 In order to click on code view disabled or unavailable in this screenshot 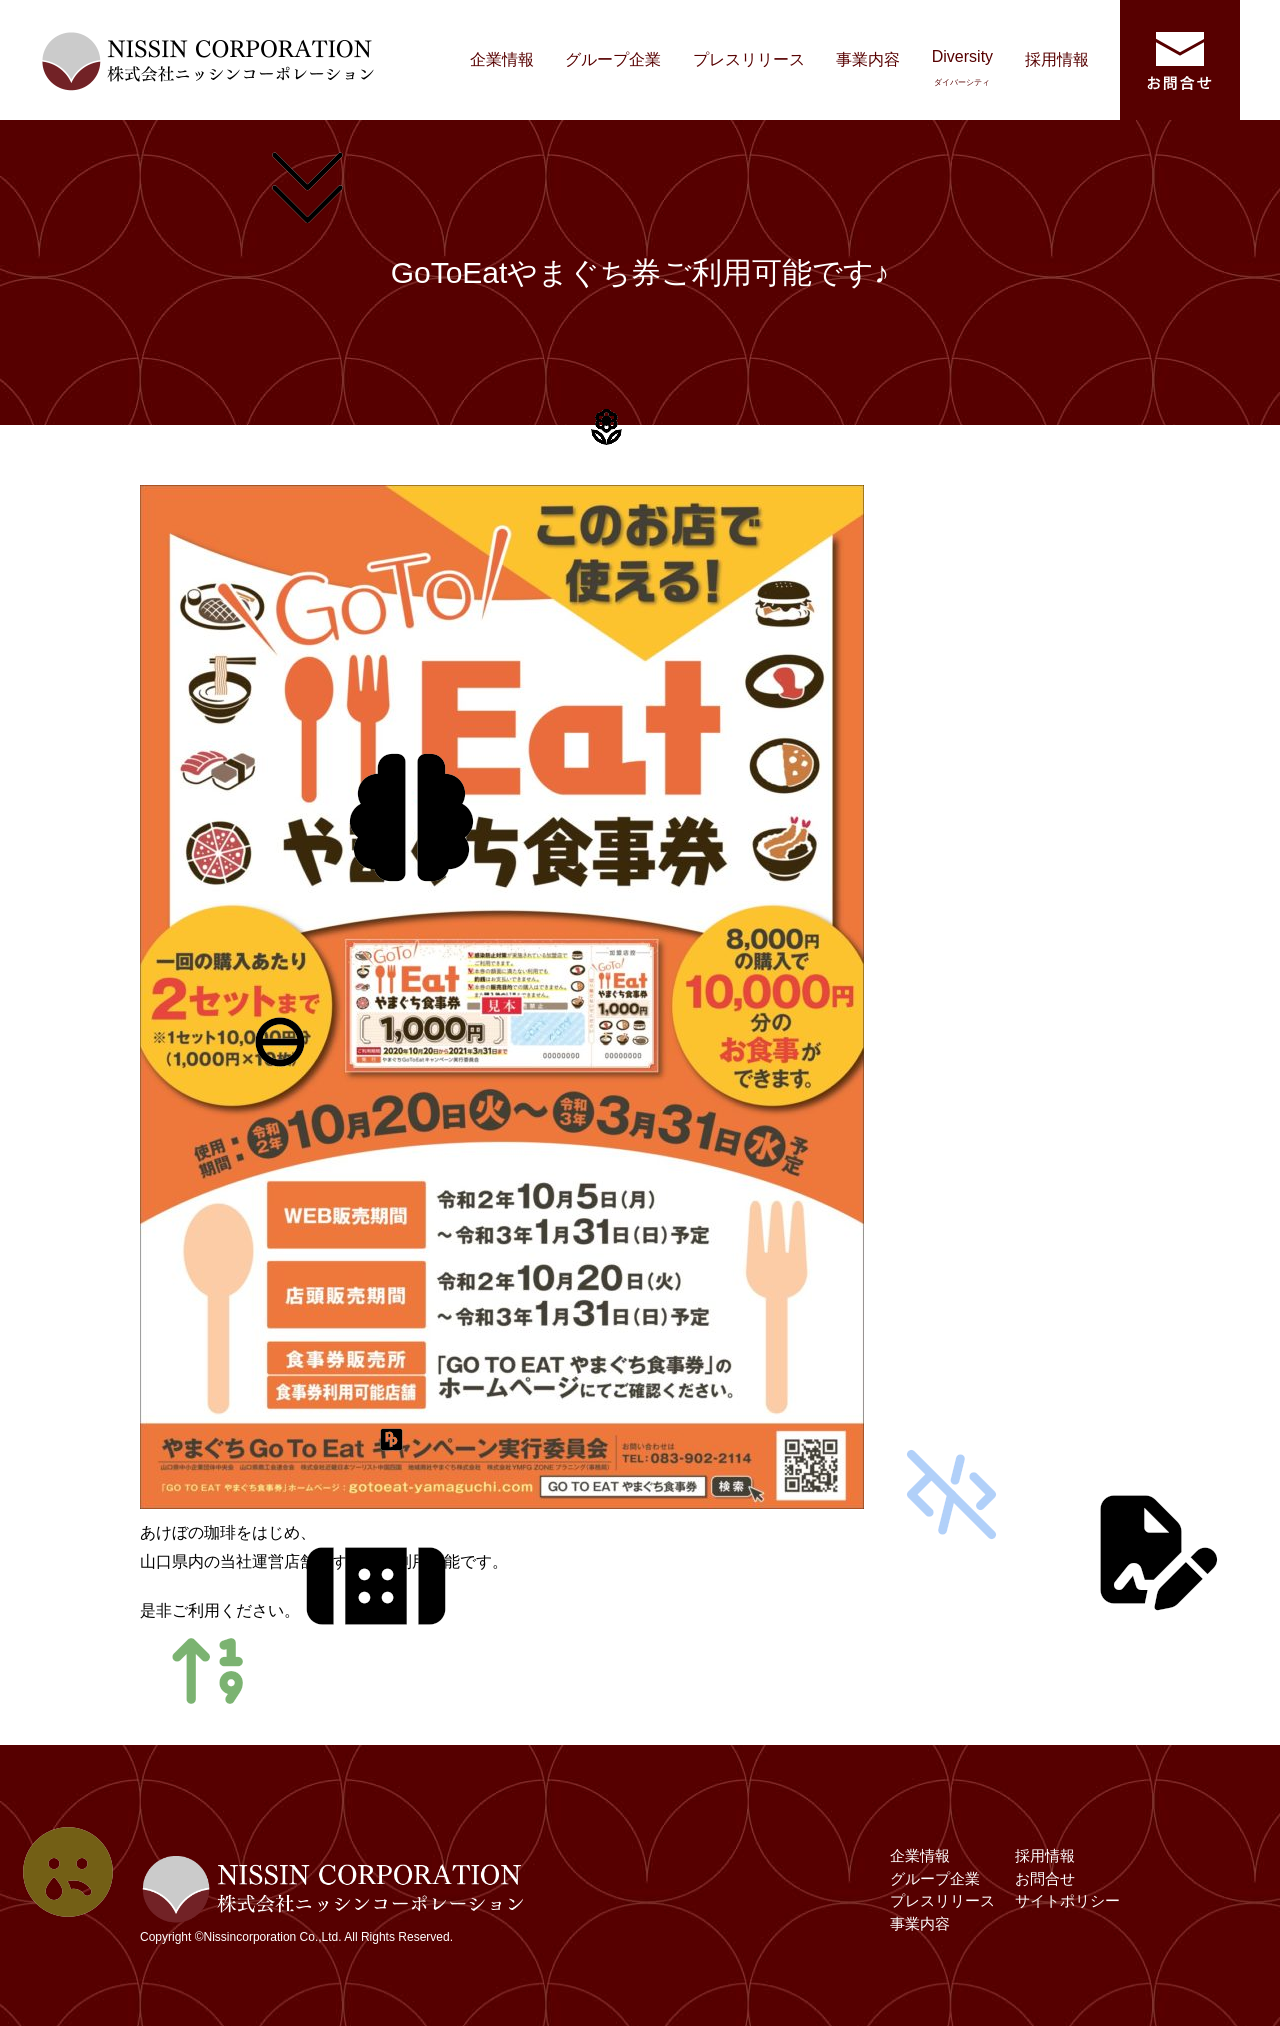, I will do `click(951, 1494)`.